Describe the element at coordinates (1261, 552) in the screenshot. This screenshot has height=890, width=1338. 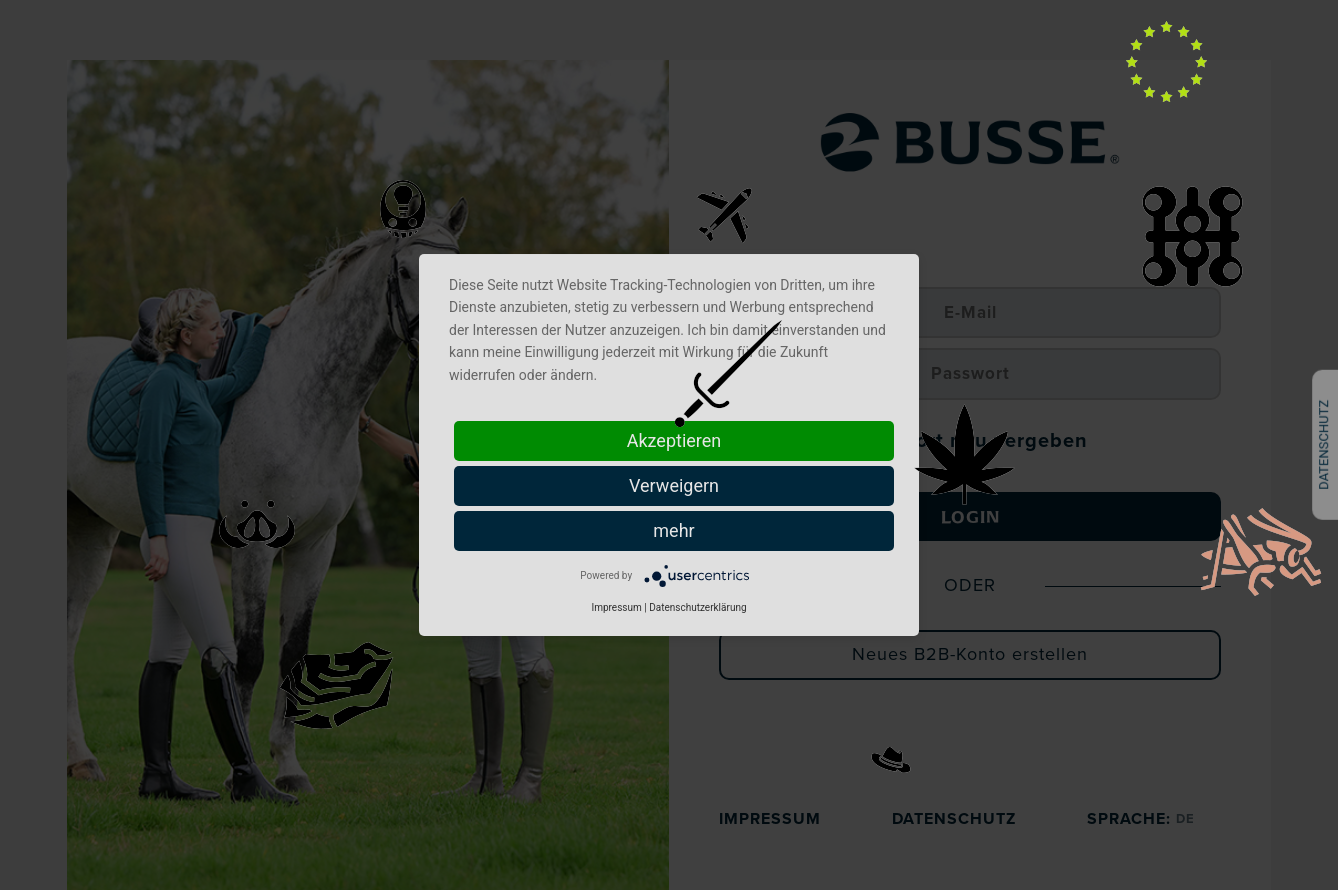
I see `cricket insect icon for nature or wildlife category` at that location.